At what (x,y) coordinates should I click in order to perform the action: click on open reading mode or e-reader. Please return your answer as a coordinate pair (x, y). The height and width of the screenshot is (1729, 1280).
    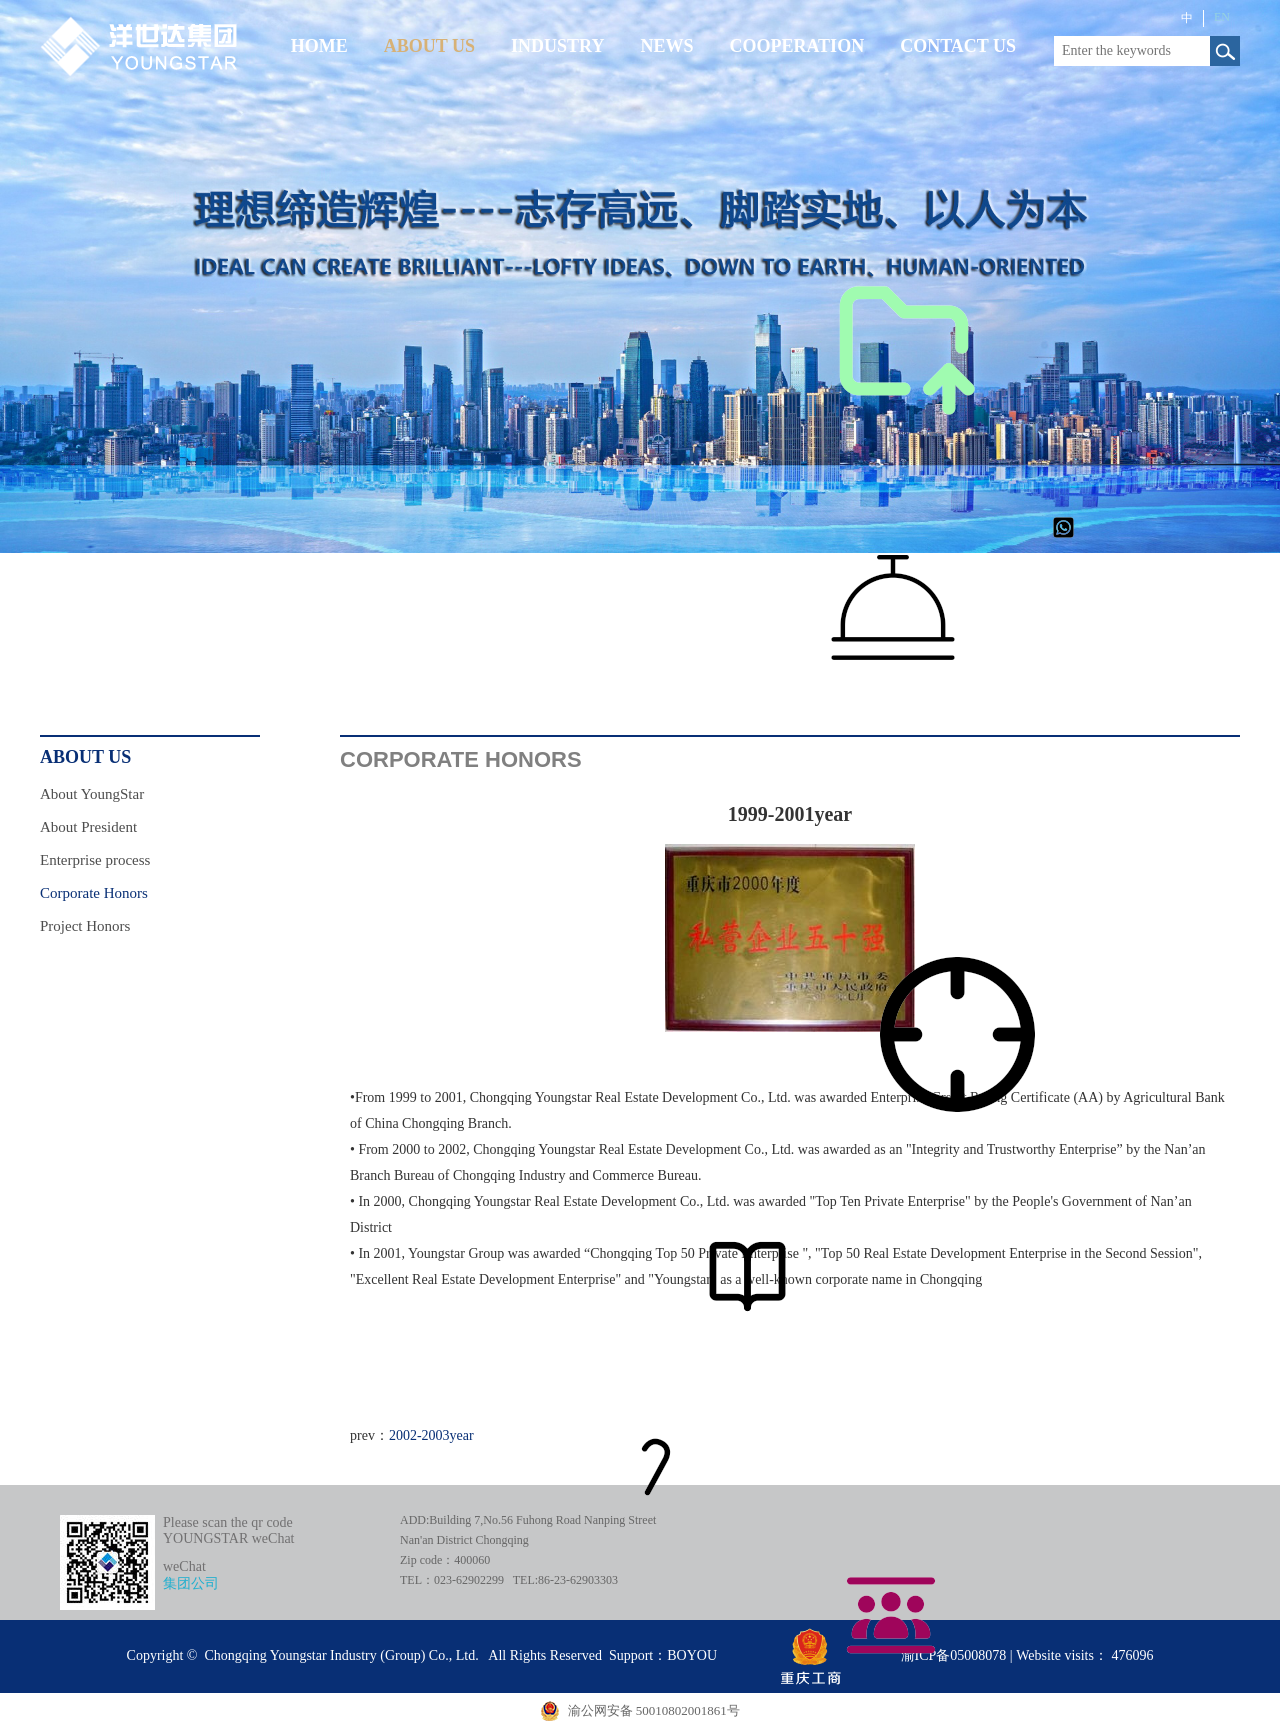
    Looking at the image, I should click on (747, 1276).